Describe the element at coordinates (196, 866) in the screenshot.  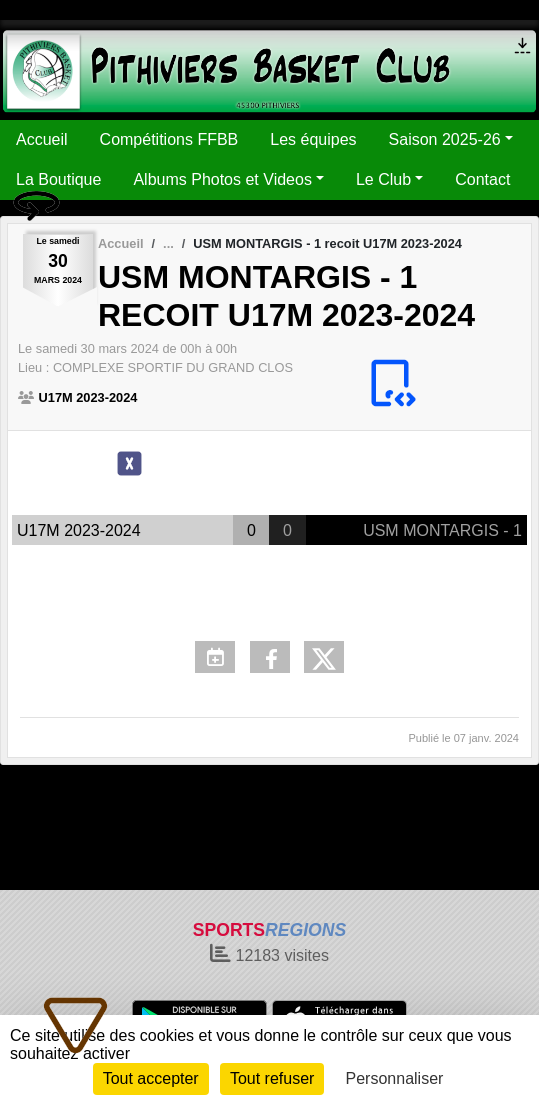
I see `stop media playback` at that location.